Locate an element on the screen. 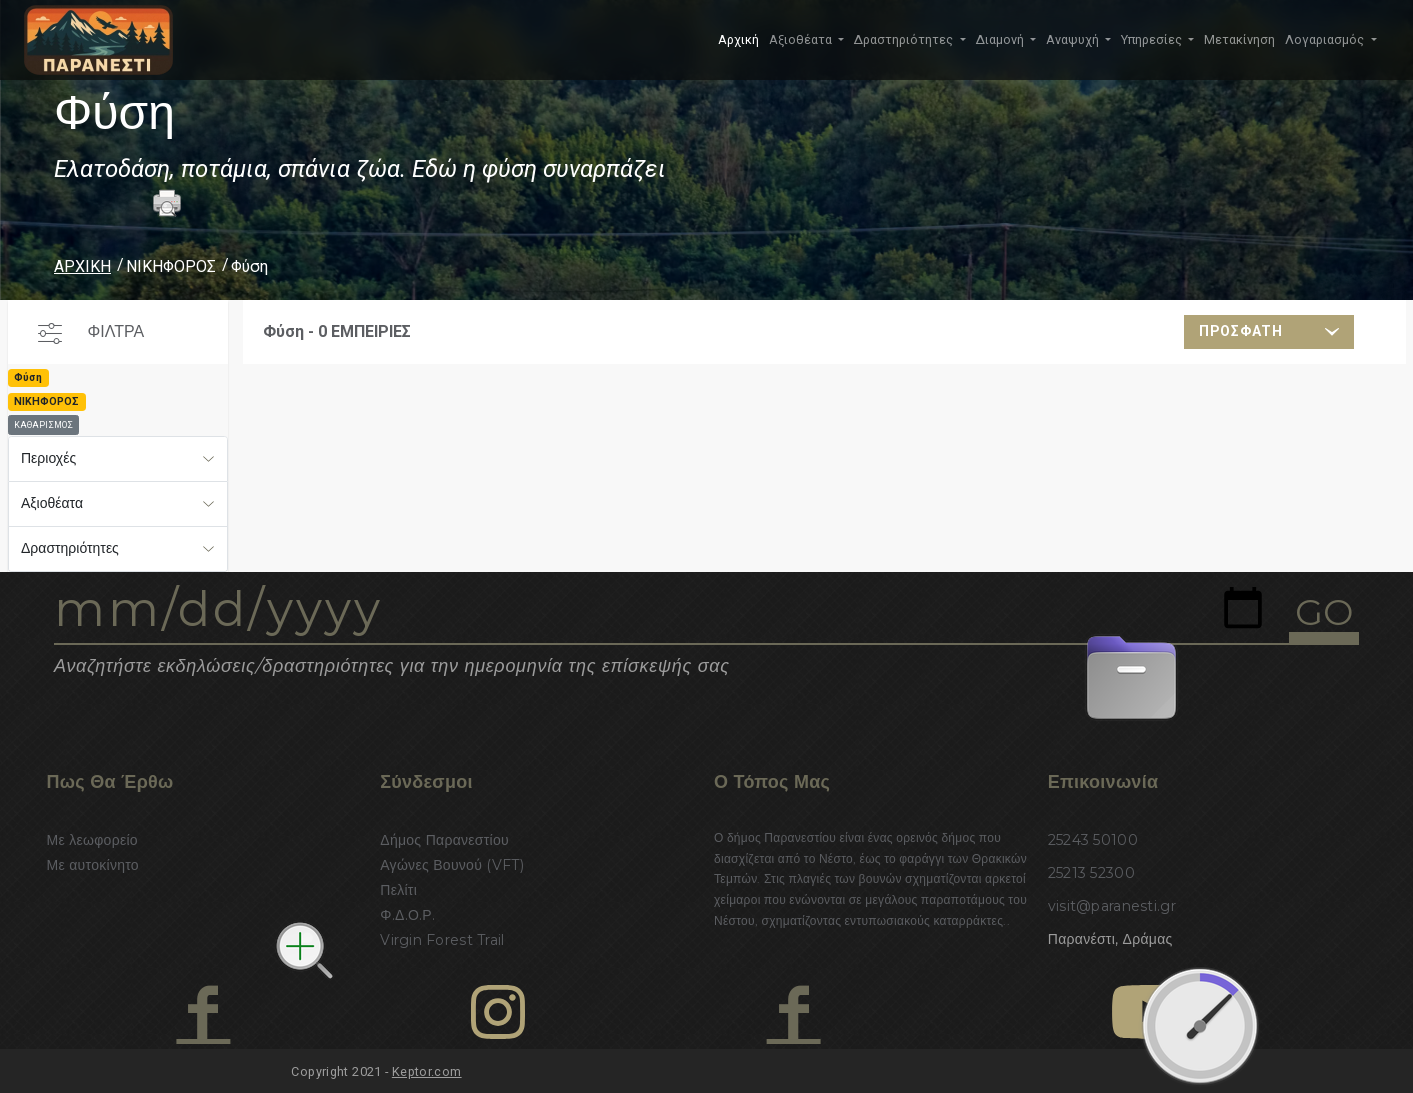  zoom in on the current view is located at coordinates (304, 950).